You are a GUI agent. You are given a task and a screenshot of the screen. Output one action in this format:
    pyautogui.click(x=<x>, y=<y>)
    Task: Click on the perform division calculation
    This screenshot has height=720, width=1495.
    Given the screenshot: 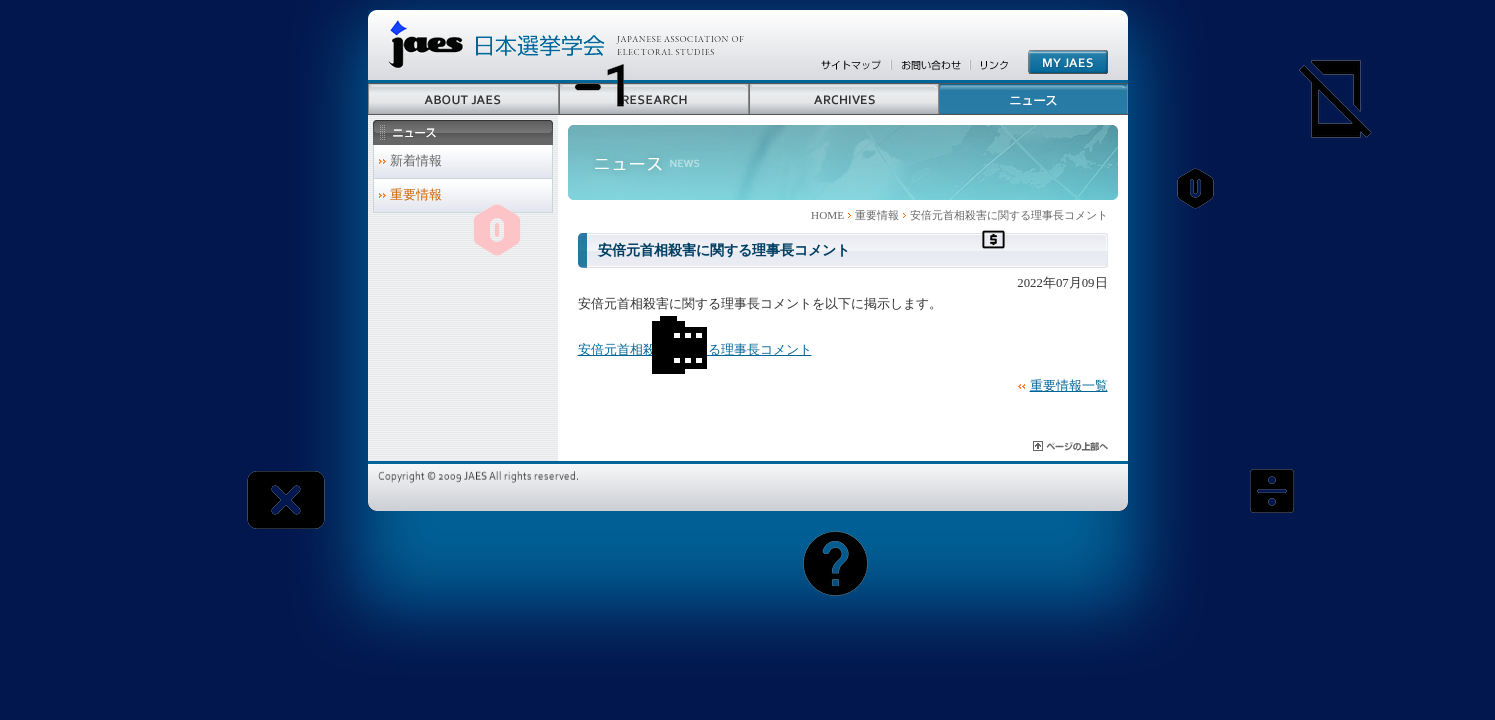 What is the action you would take?
    pyautogui.click(x=1272, y=491)
    